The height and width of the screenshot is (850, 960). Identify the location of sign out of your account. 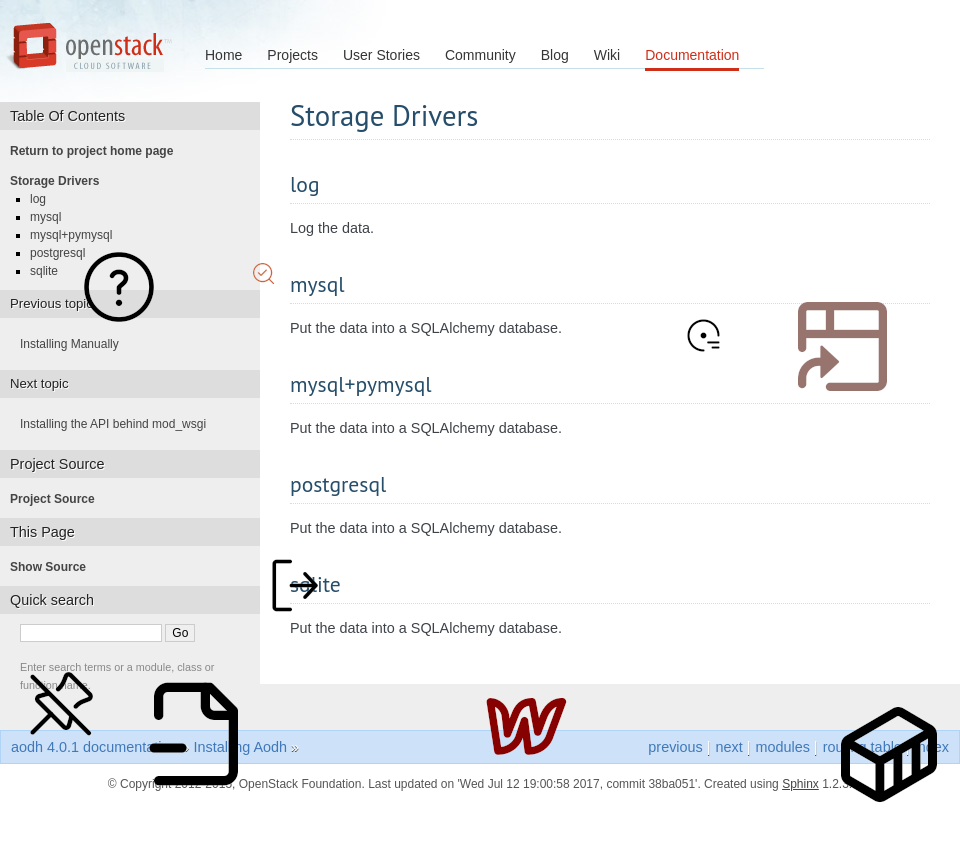
(294, 585).